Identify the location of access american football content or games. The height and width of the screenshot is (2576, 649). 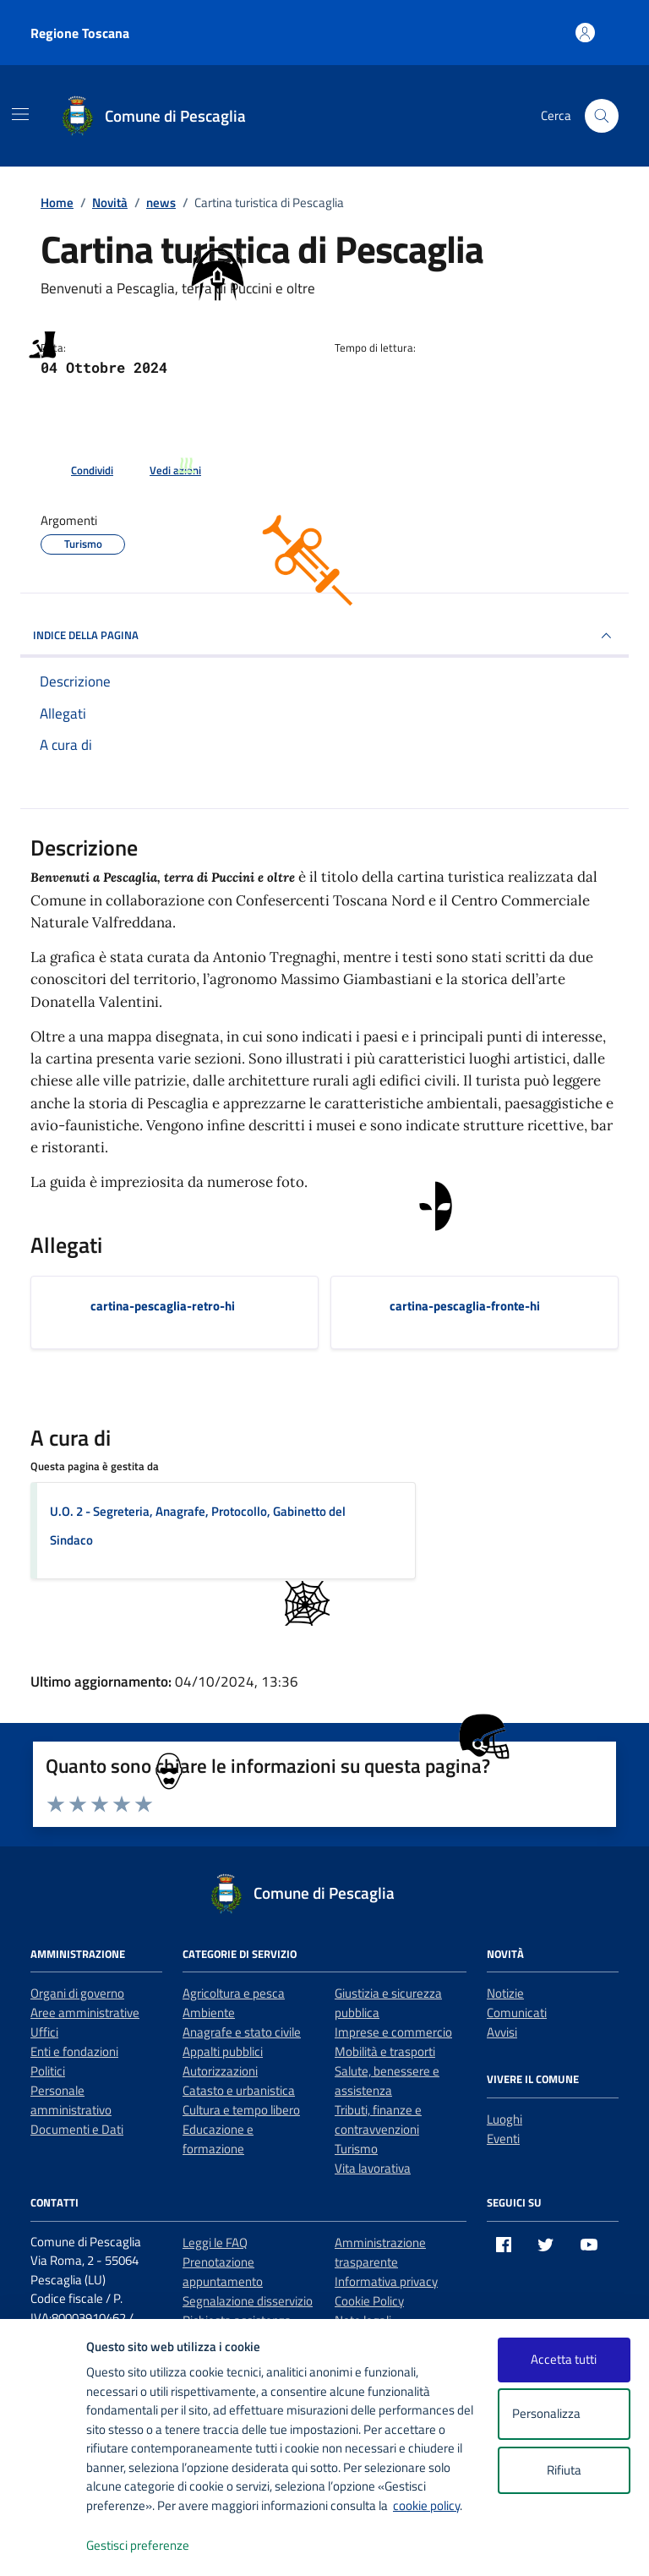
(484, 1736).